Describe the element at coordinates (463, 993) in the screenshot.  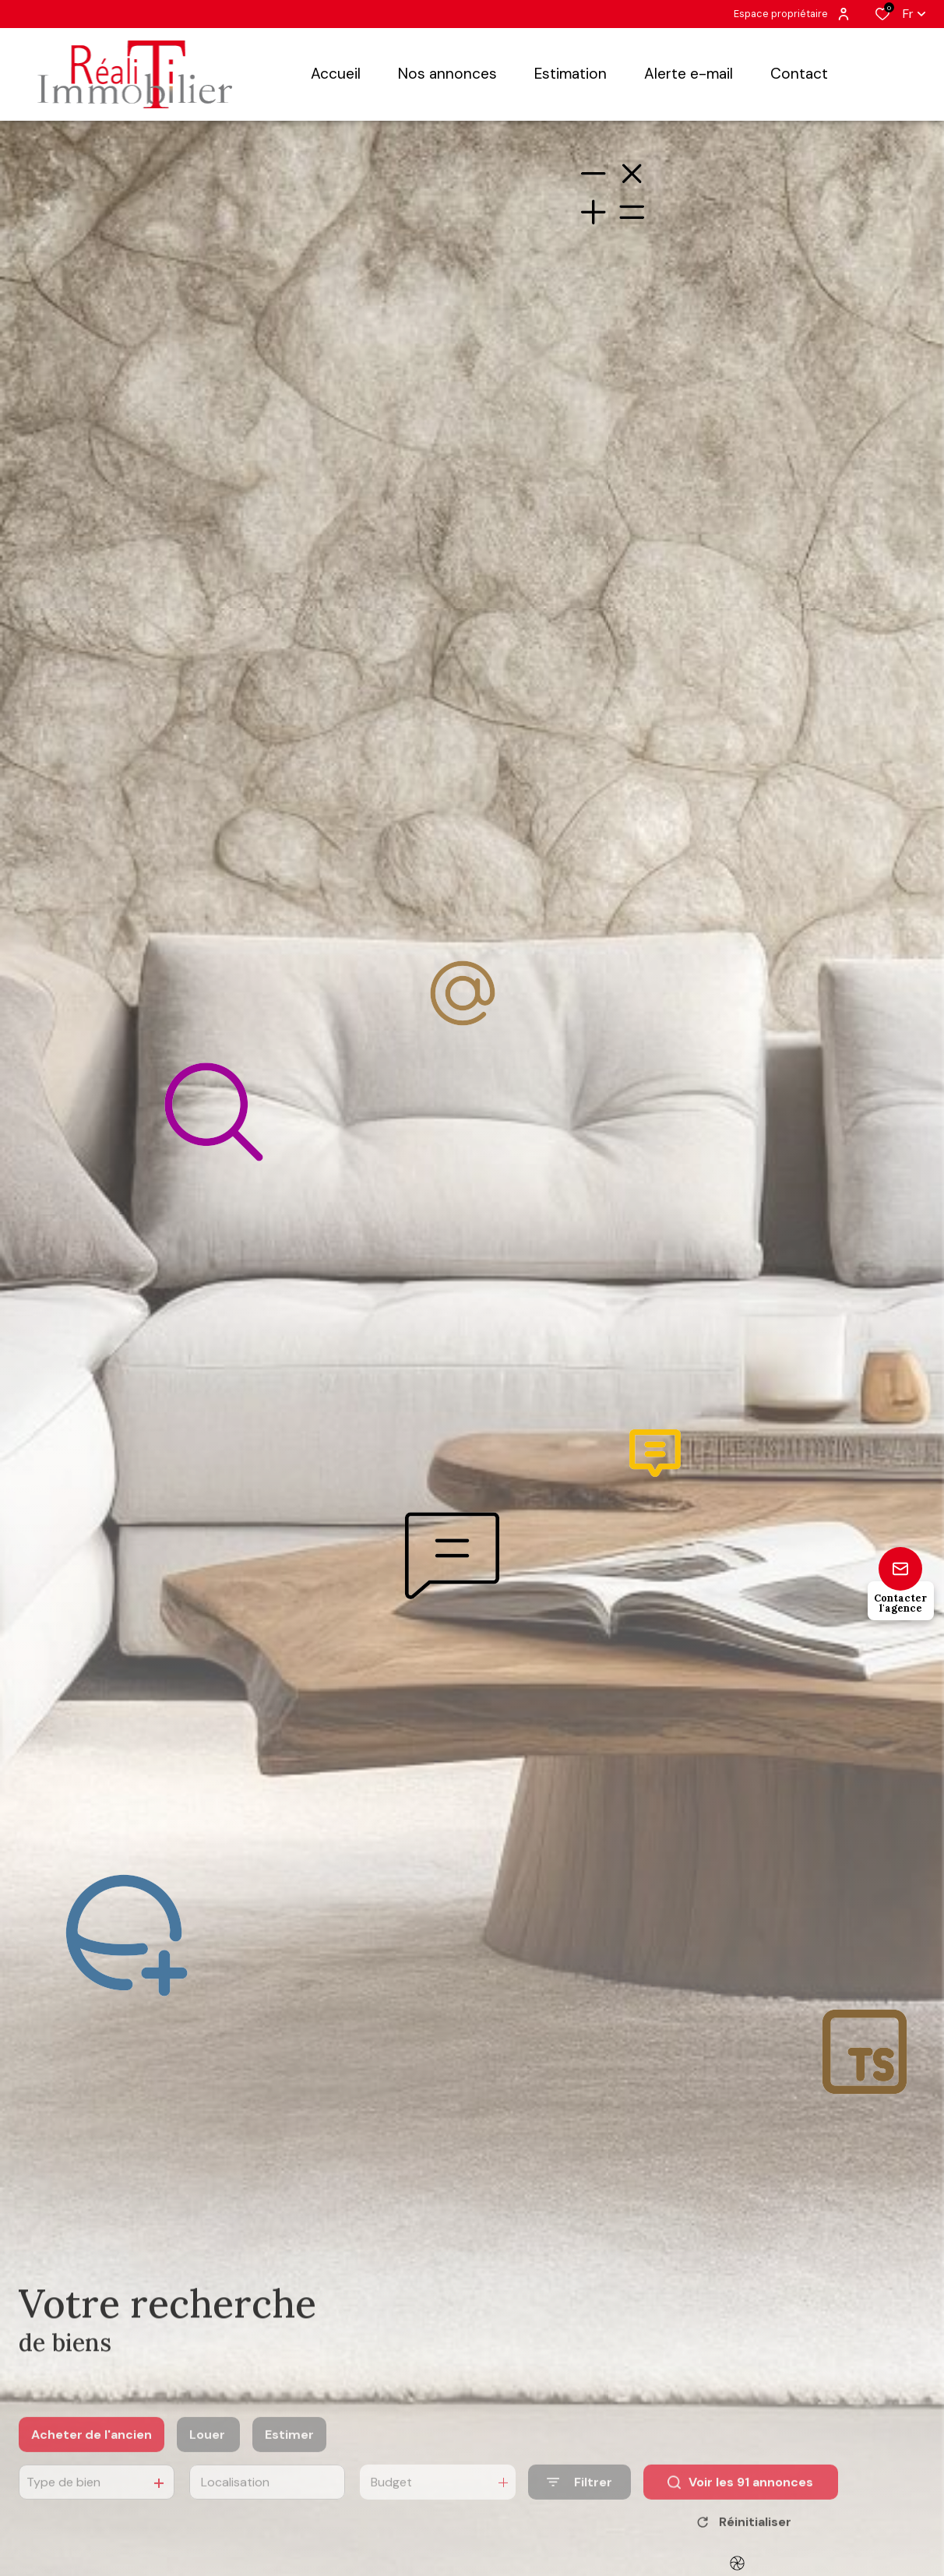
I see `mention a user in a post or comment` at that location.